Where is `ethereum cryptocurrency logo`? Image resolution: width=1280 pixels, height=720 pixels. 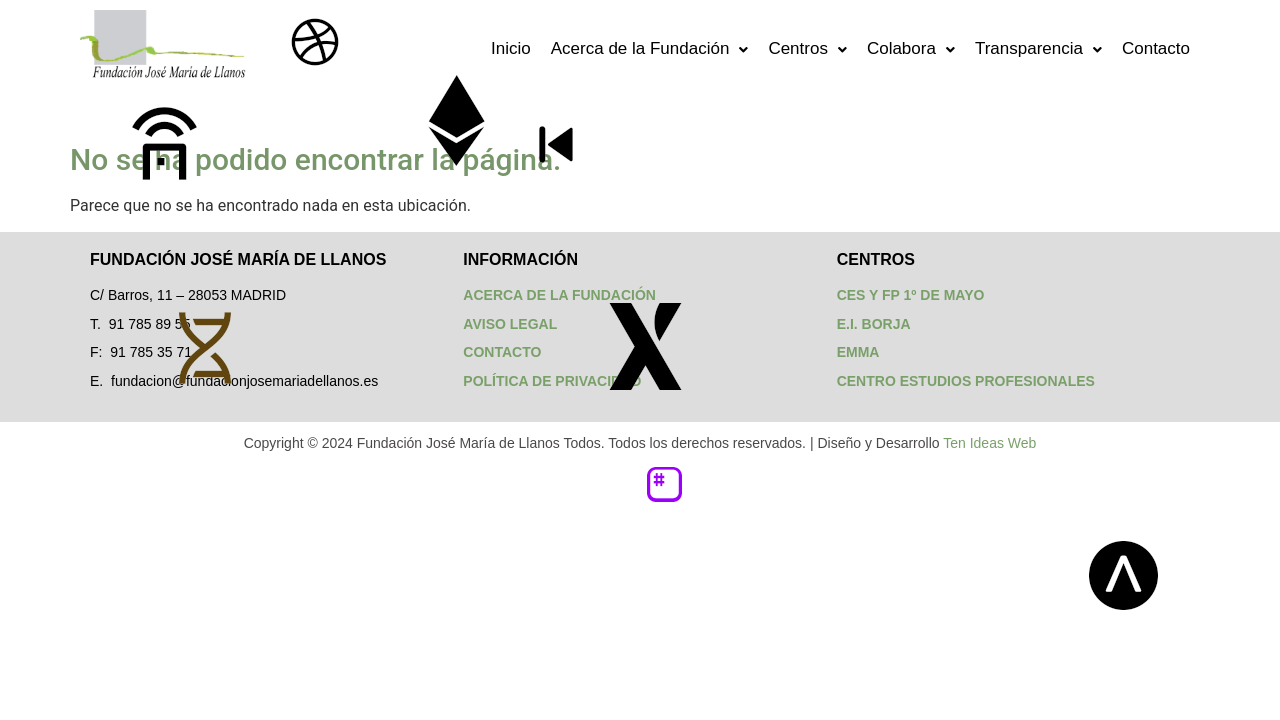
ethereum cryptocurrency logo is located at coordinates (456, 120).